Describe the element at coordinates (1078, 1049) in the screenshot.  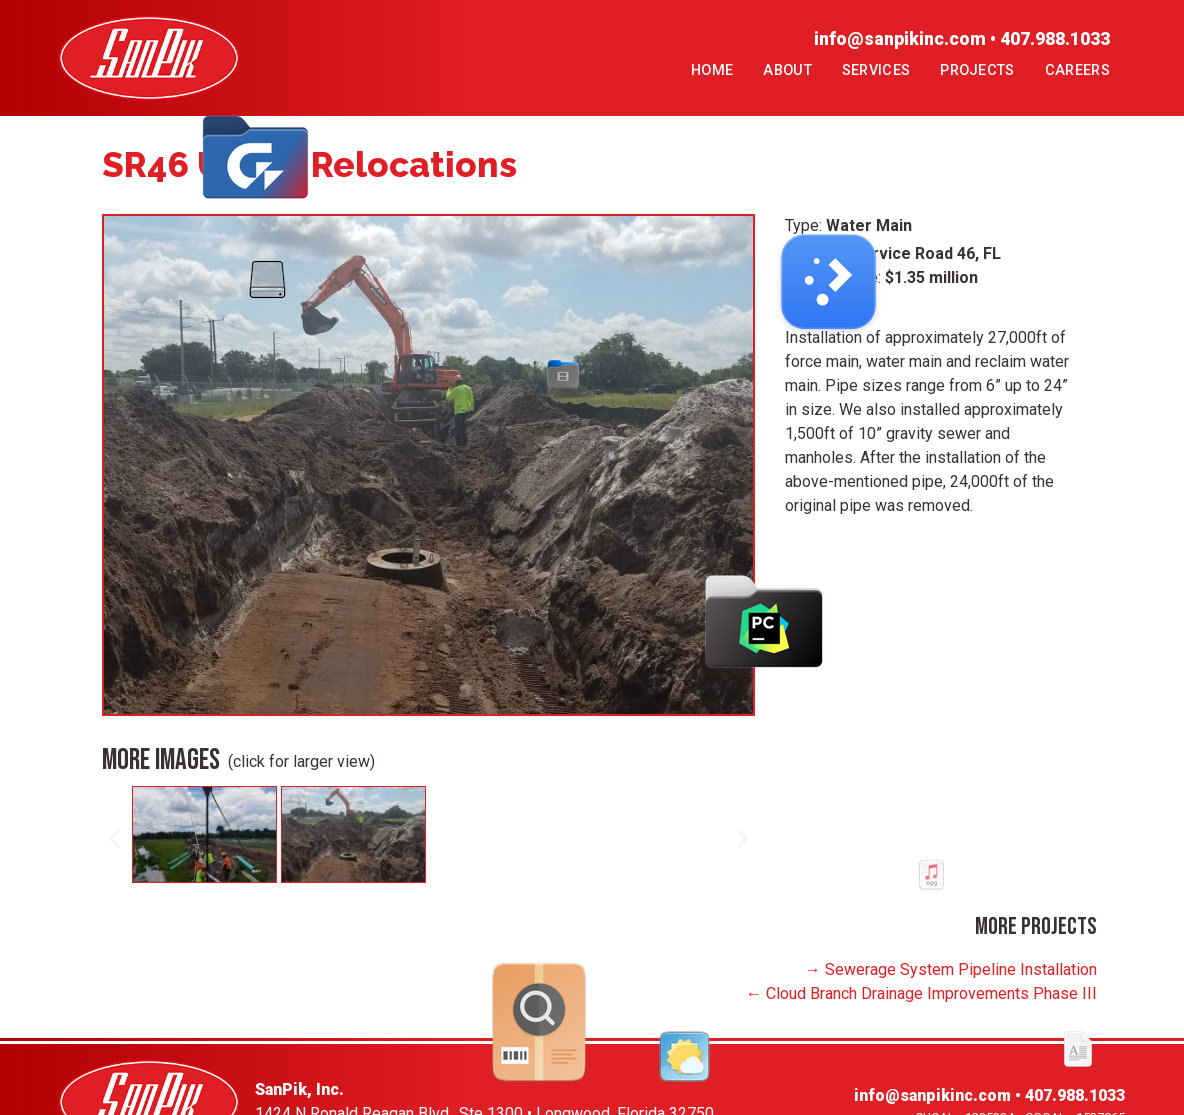
I see `open a rich text format document` at that location.